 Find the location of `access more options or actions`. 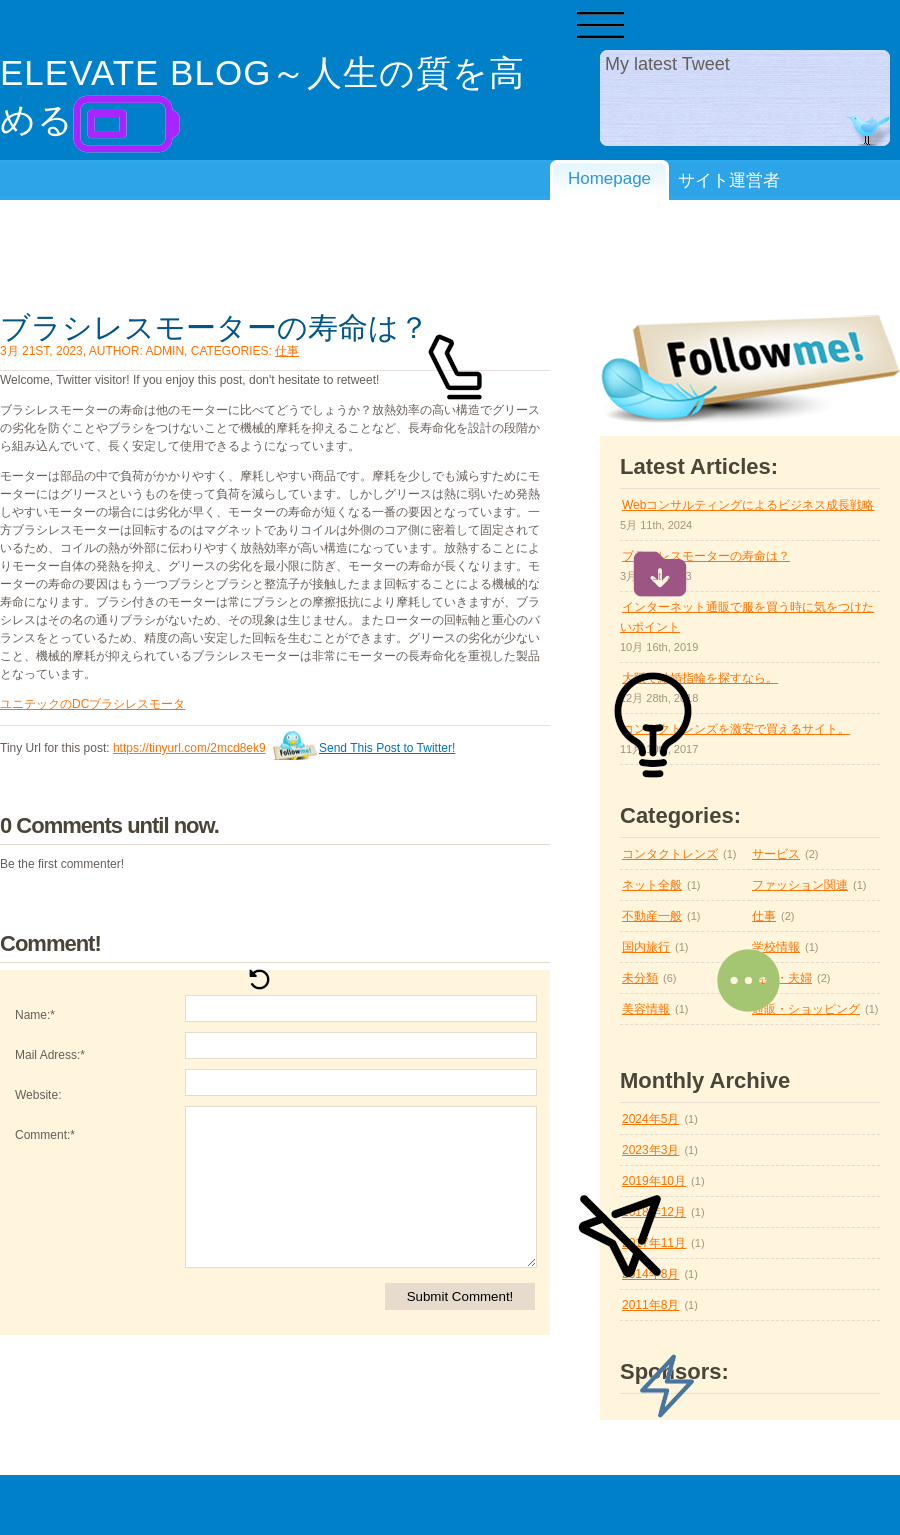

access more options or actions is located at coordinates (748, 980).